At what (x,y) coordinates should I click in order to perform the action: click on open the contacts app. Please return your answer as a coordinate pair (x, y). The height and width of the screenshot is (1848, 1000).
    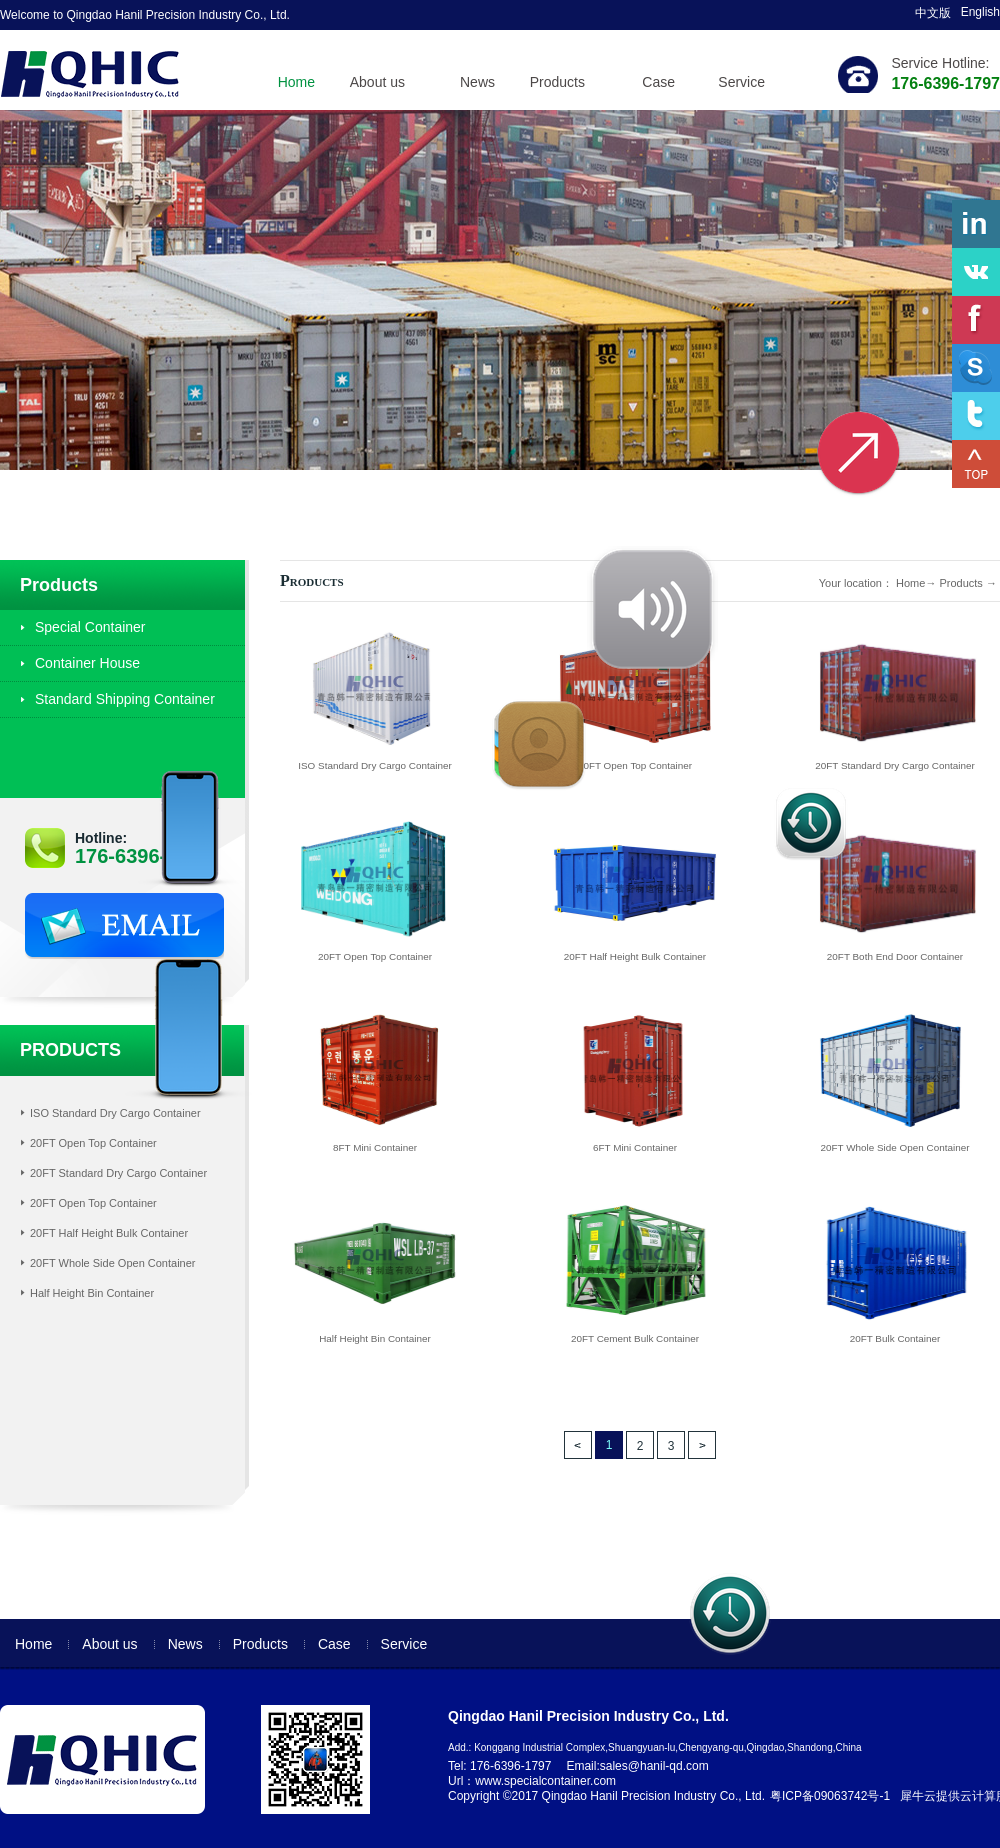
    Looking at the image, I should click on (541, 744).